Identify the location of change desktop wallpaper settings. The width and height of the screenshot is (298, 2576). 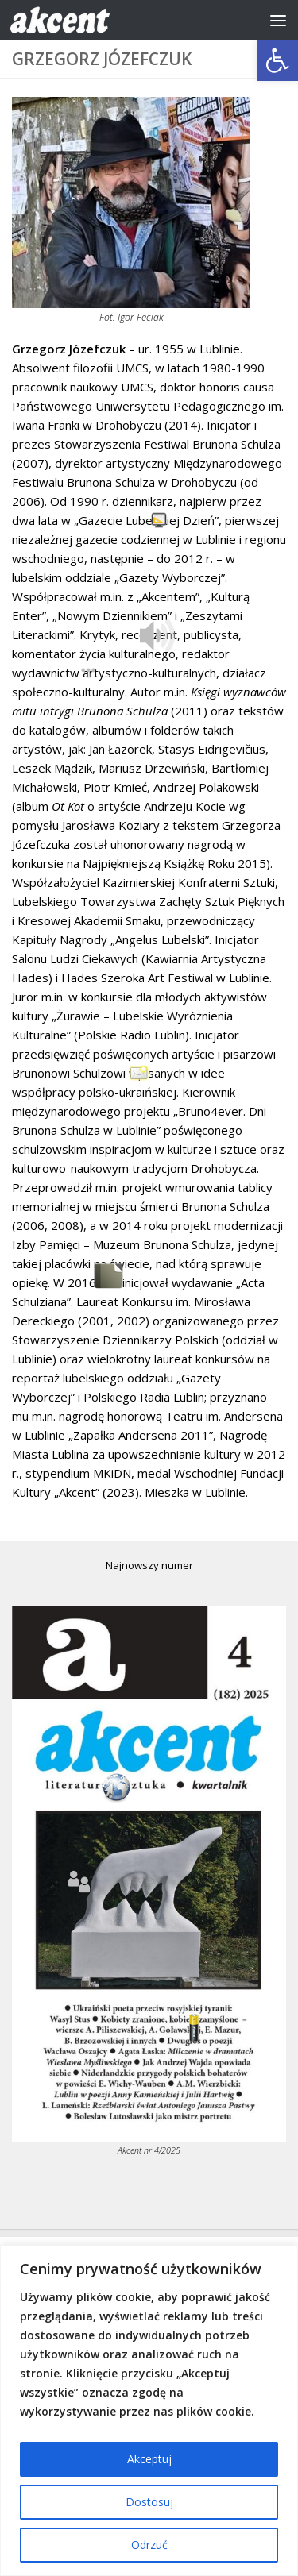
(108, 1275).